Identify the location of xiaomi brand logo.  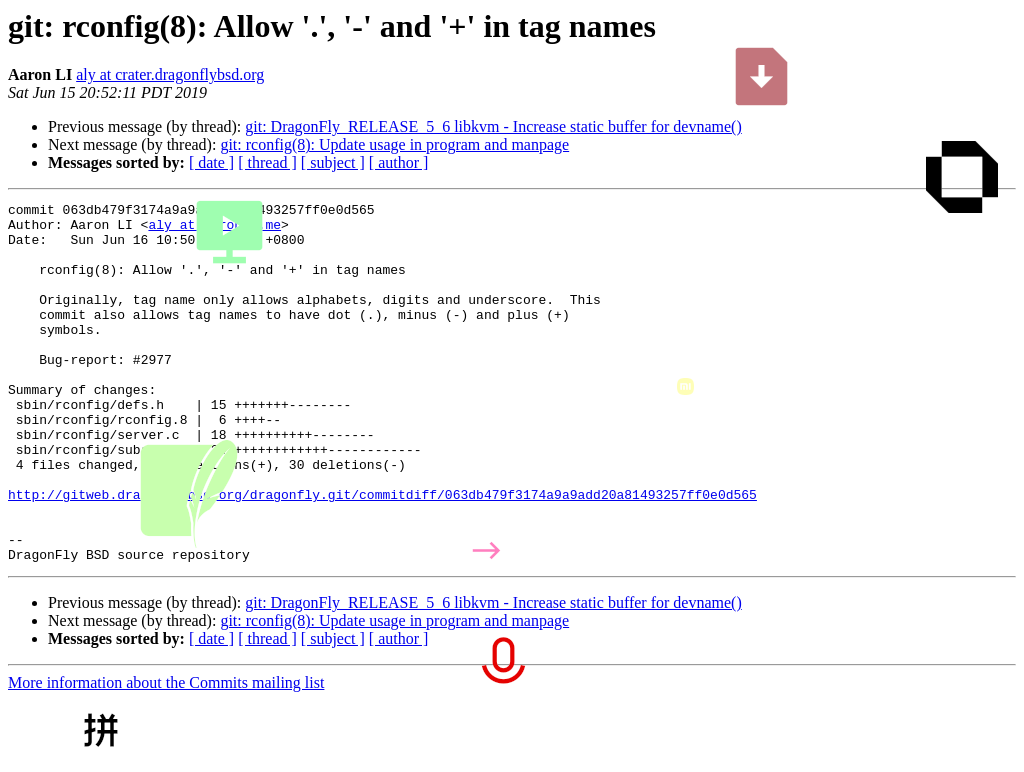
(685, 386).